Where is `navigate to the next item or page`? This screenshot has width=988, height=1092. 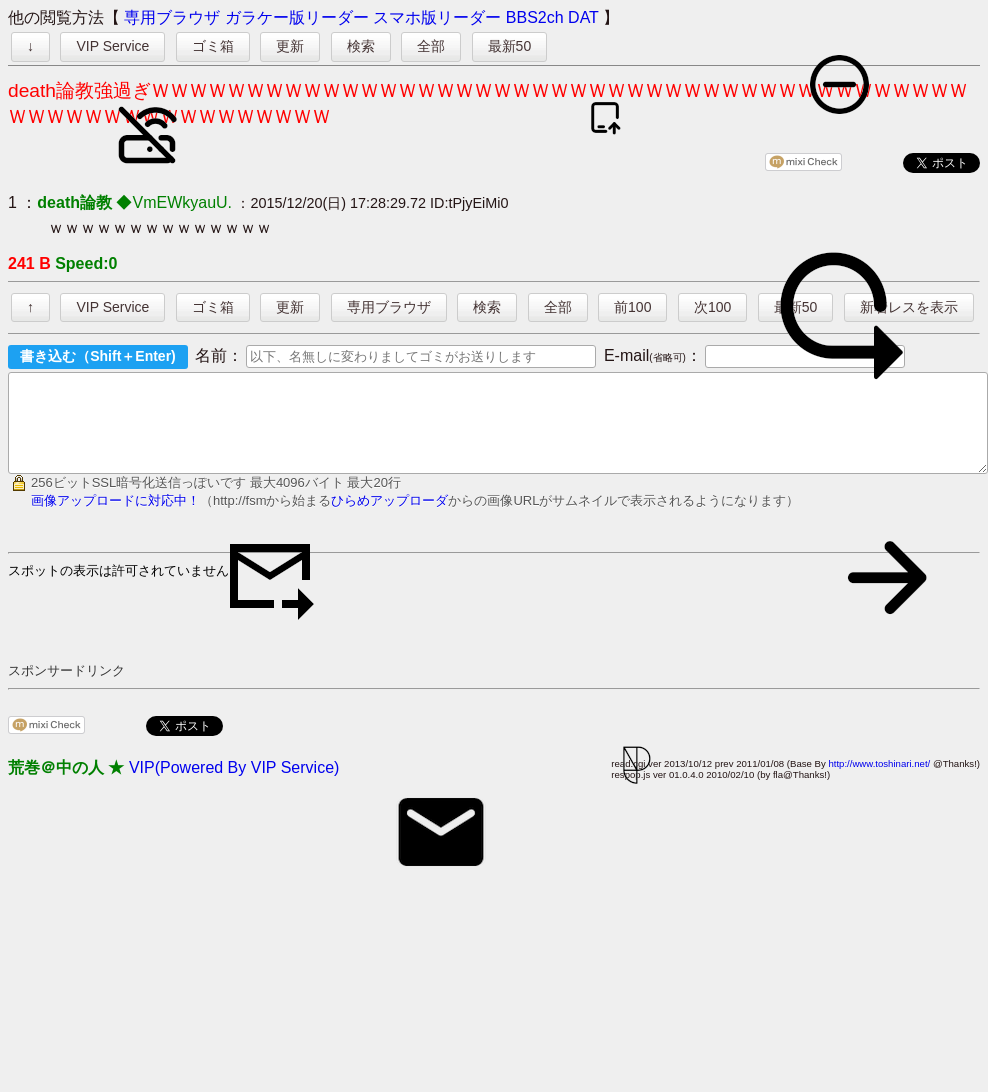
navigate to the next item or page is located at coordinates (884, 579).